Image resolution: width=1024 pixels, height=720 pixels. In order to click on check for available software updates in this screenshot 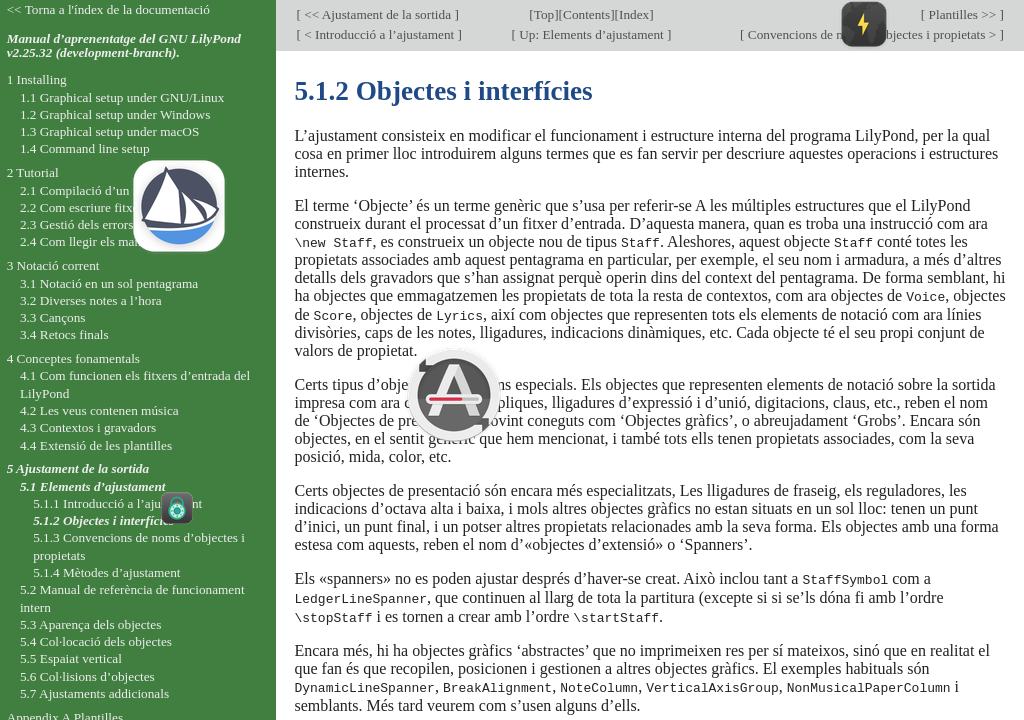, I will do `click(454, 395)`.